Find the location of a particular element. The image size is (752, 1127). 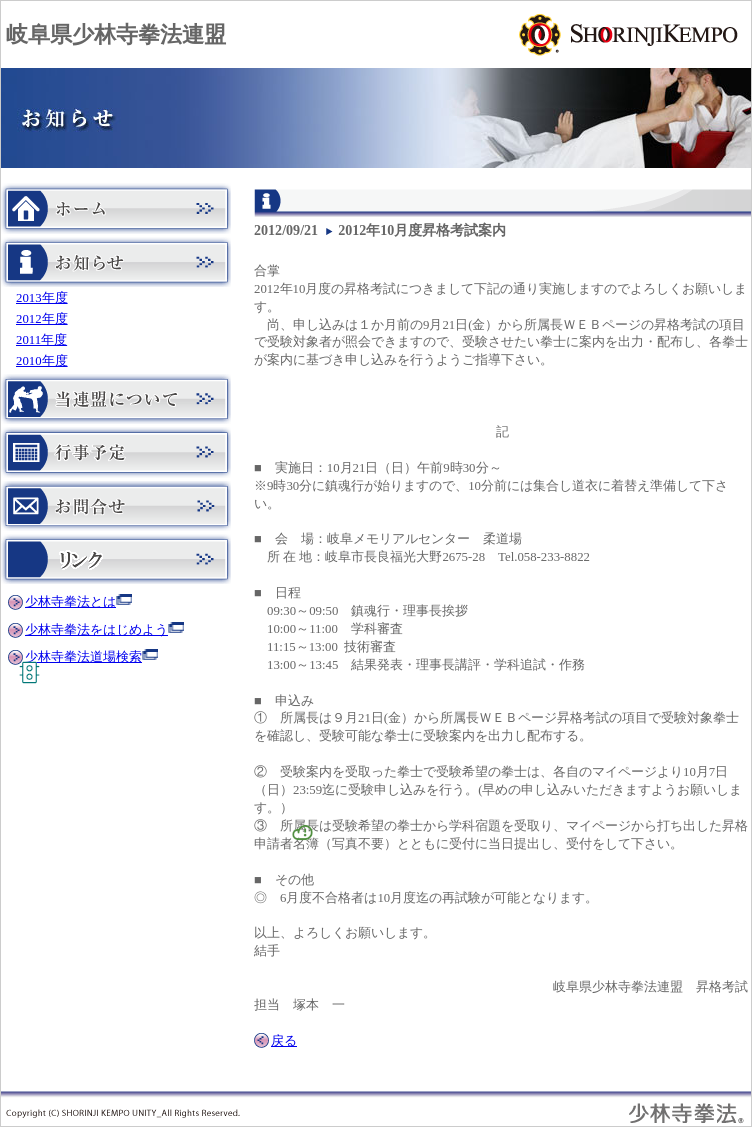

traffic or transportation settings is located at coordinates (29, 672).